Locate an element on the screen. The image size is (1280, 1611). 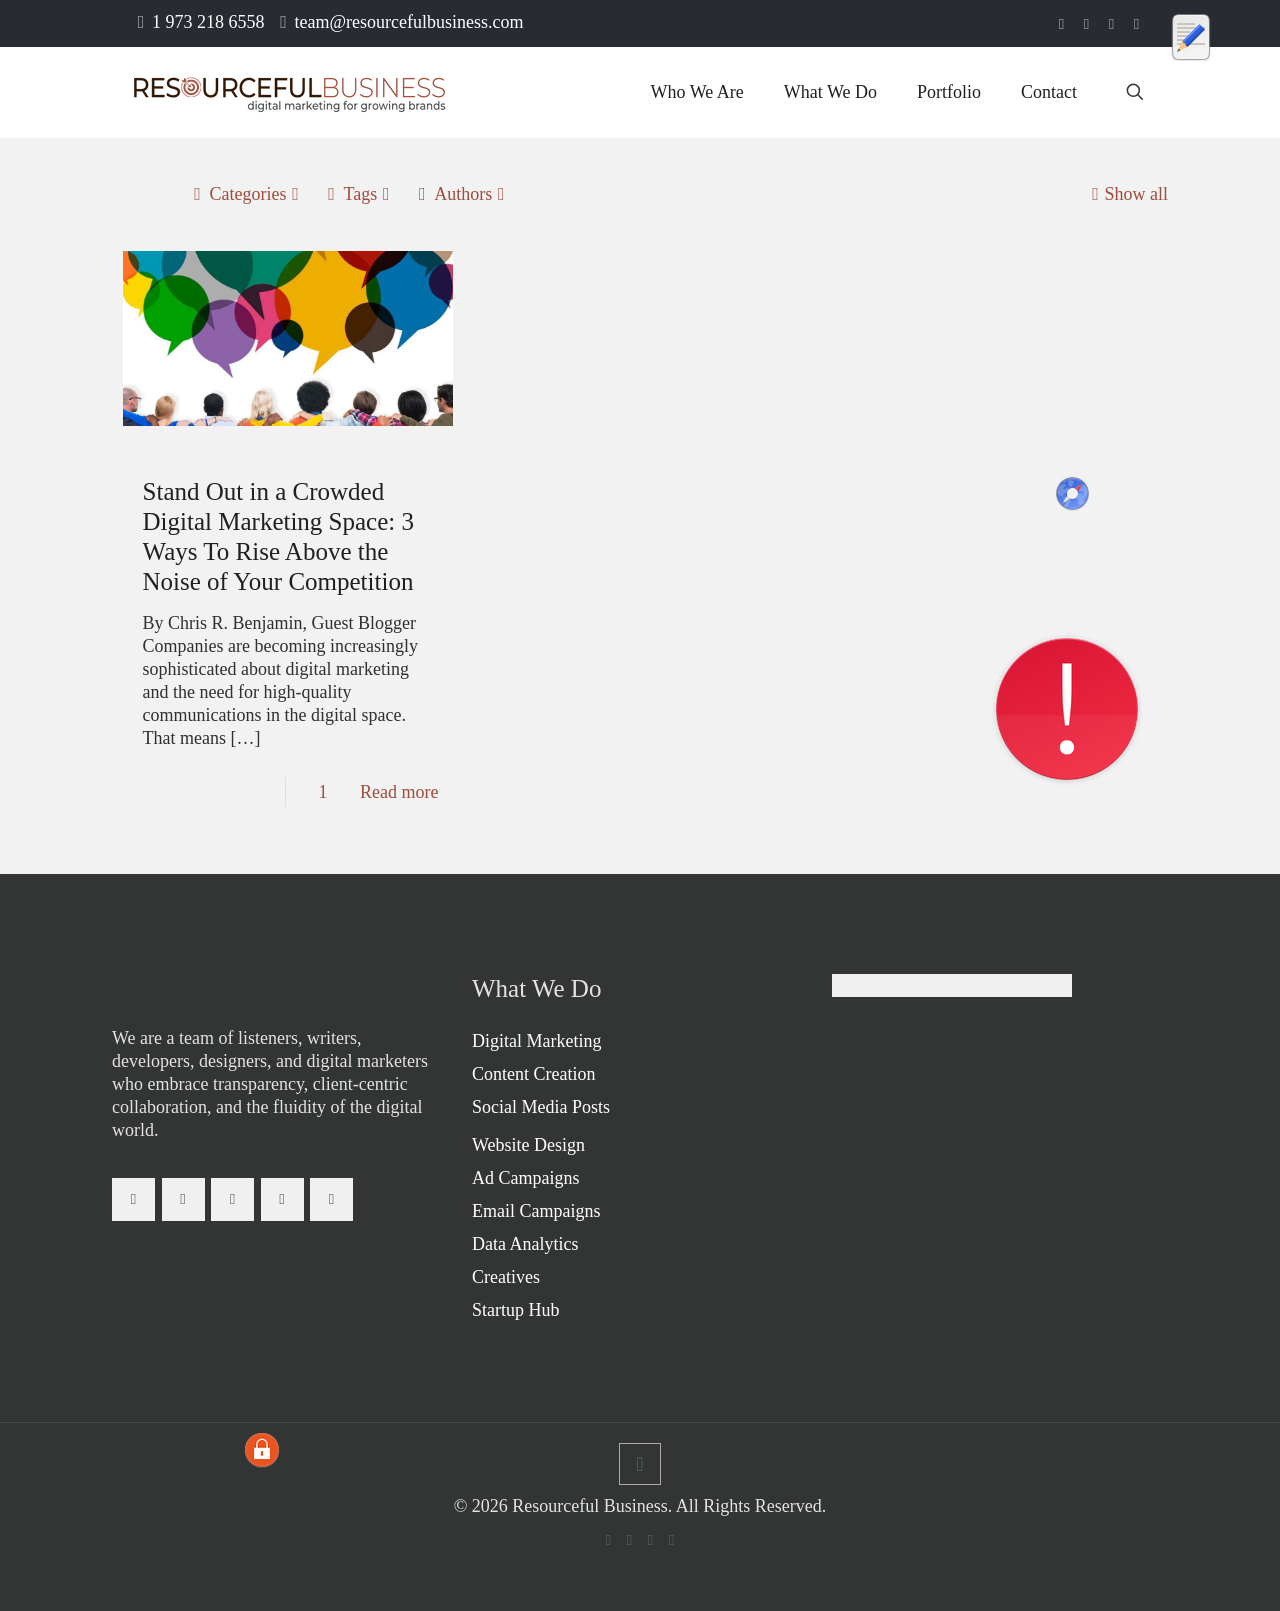
indicates a warning or important alert message is located at coordinates (1067, 709).